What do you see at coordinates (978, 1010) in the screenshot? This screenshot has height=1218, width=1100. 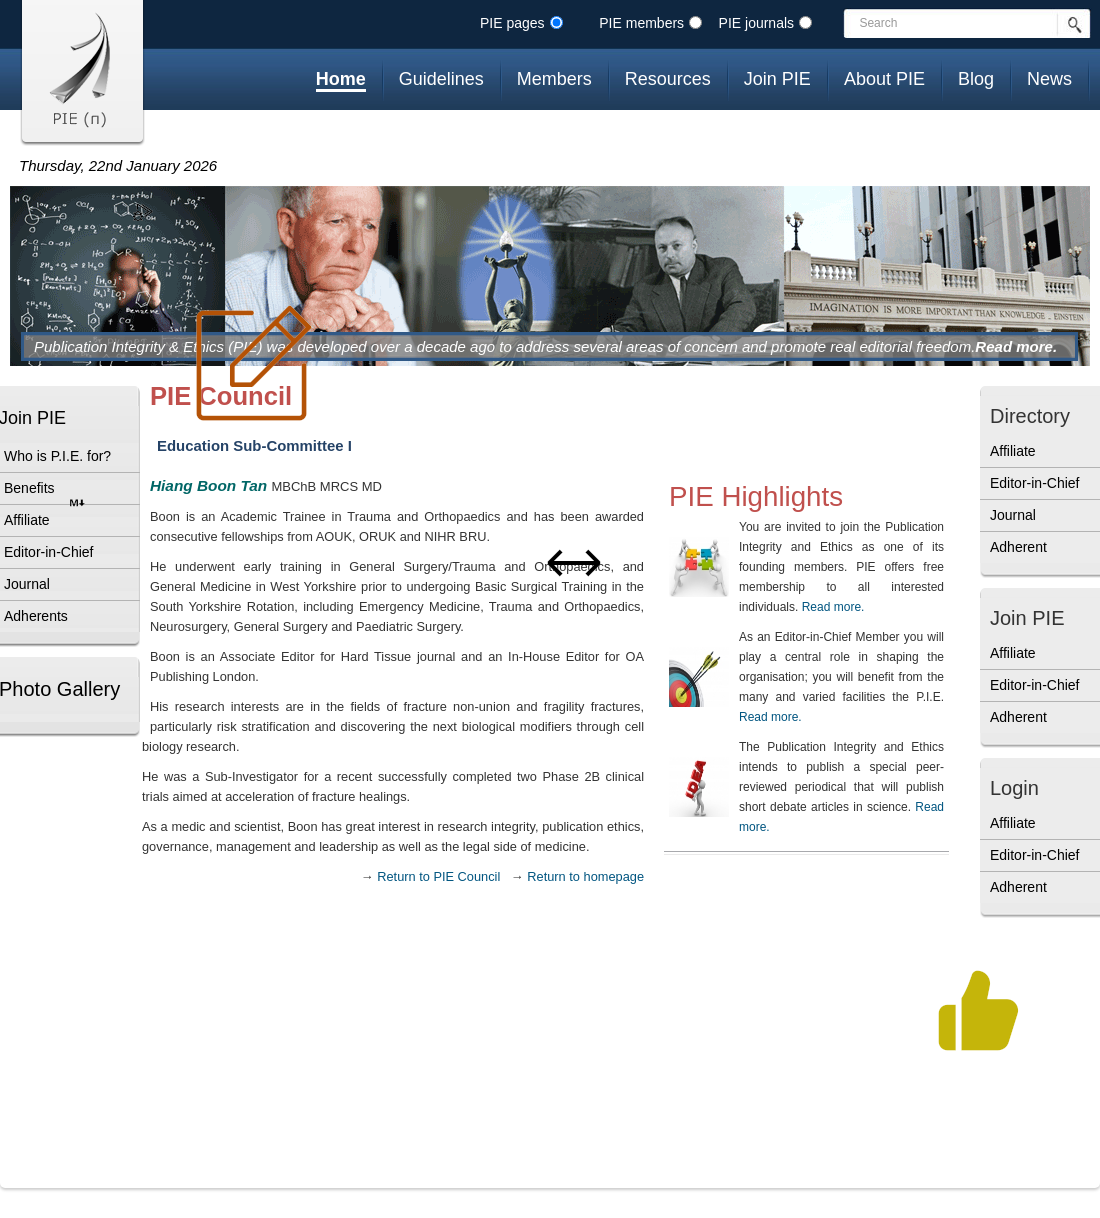 I see `like or upvote content` at bounding box center [978, 1010].